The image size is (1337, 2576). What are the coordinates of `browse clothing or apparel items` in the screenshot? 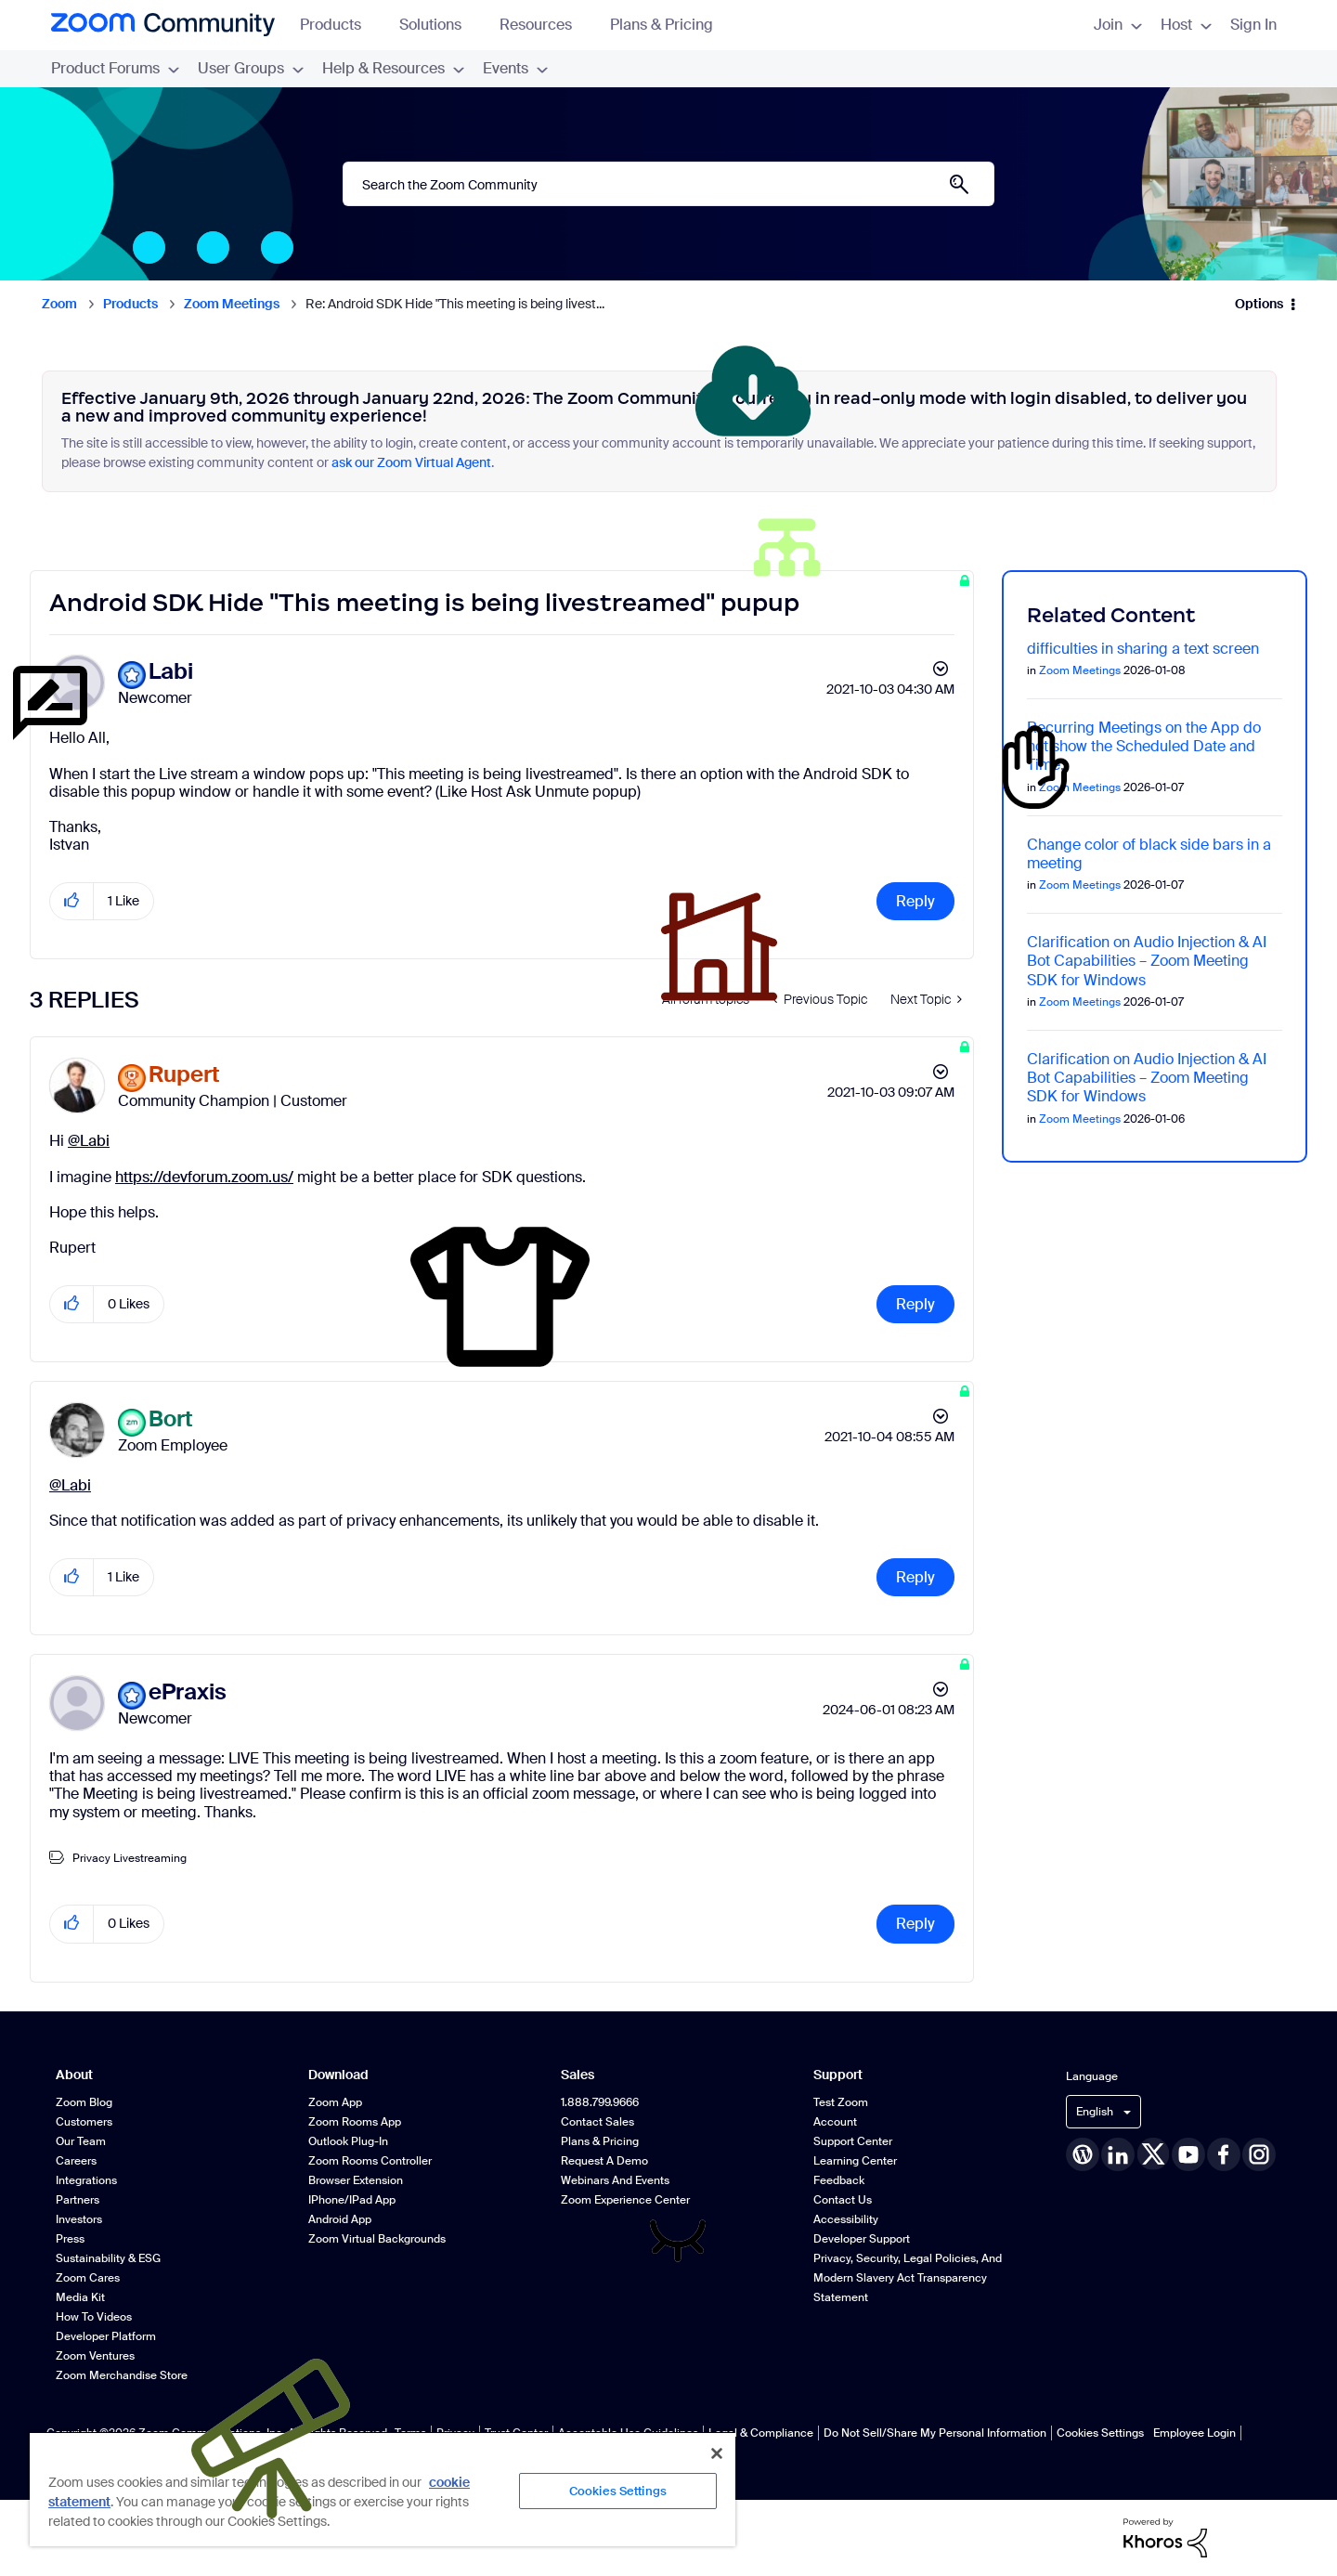 It's located at (500, 1296).